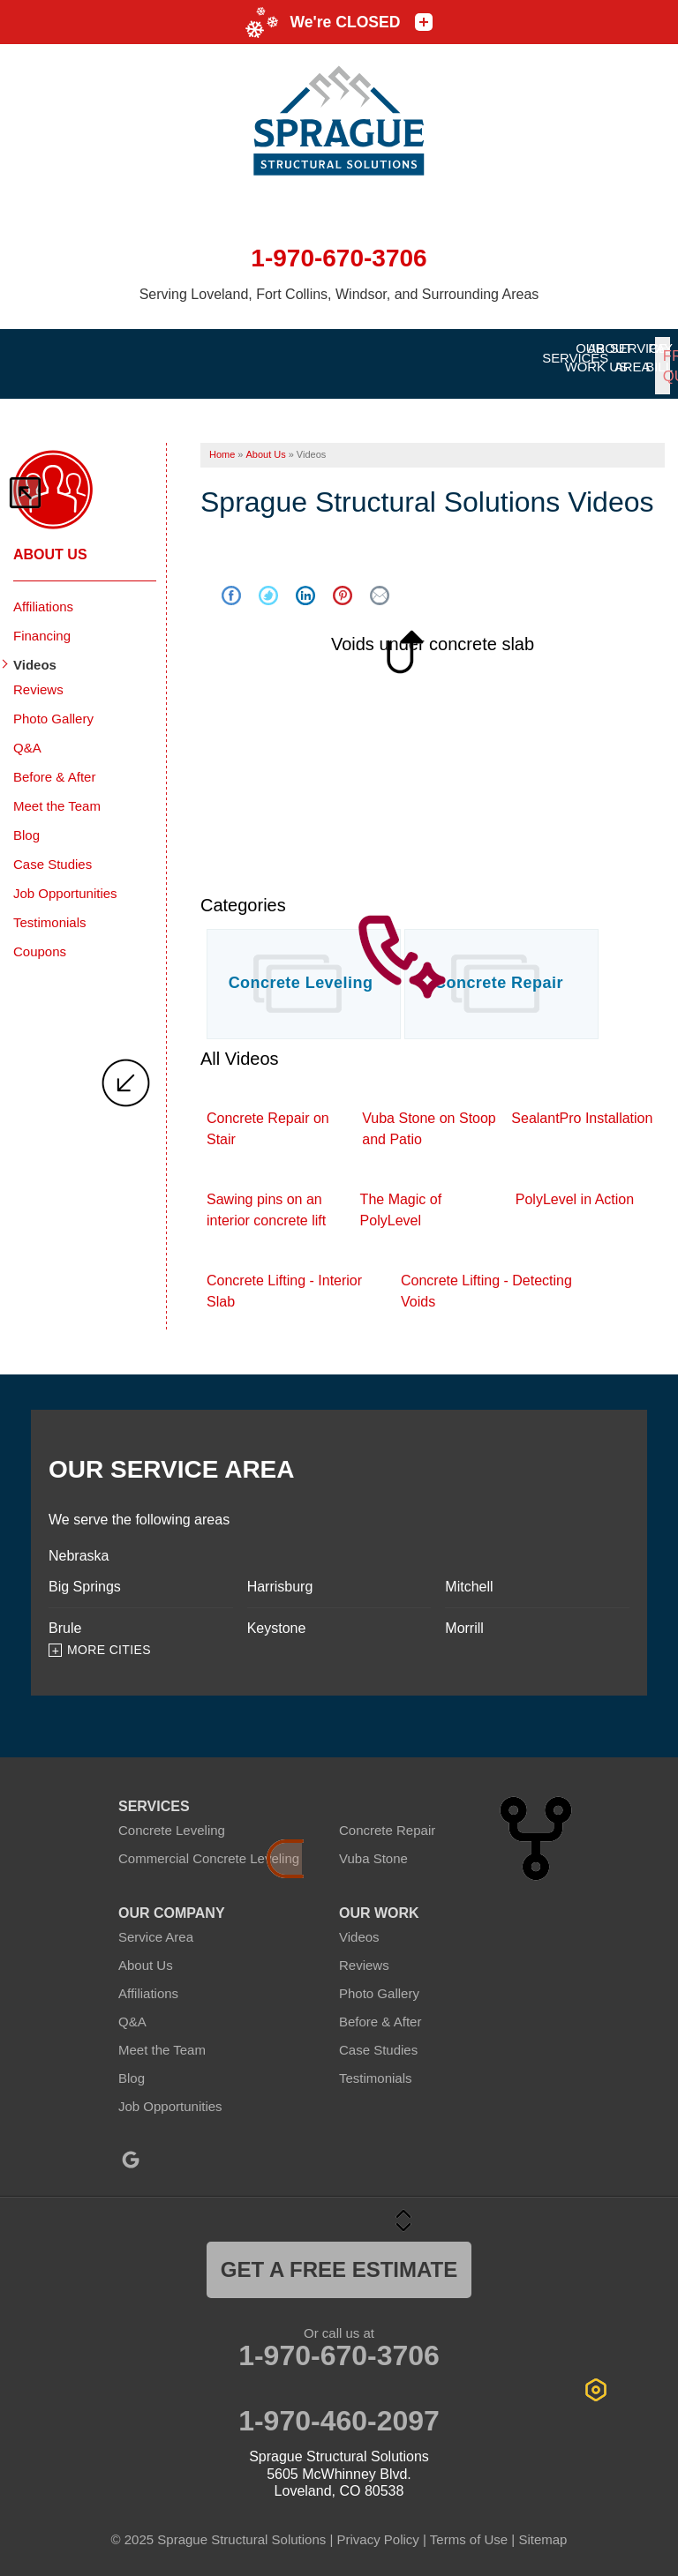 This screenshot has height=2576, width=678. I want to click on navigate to previous or lower-left content, so click(125, 1082).